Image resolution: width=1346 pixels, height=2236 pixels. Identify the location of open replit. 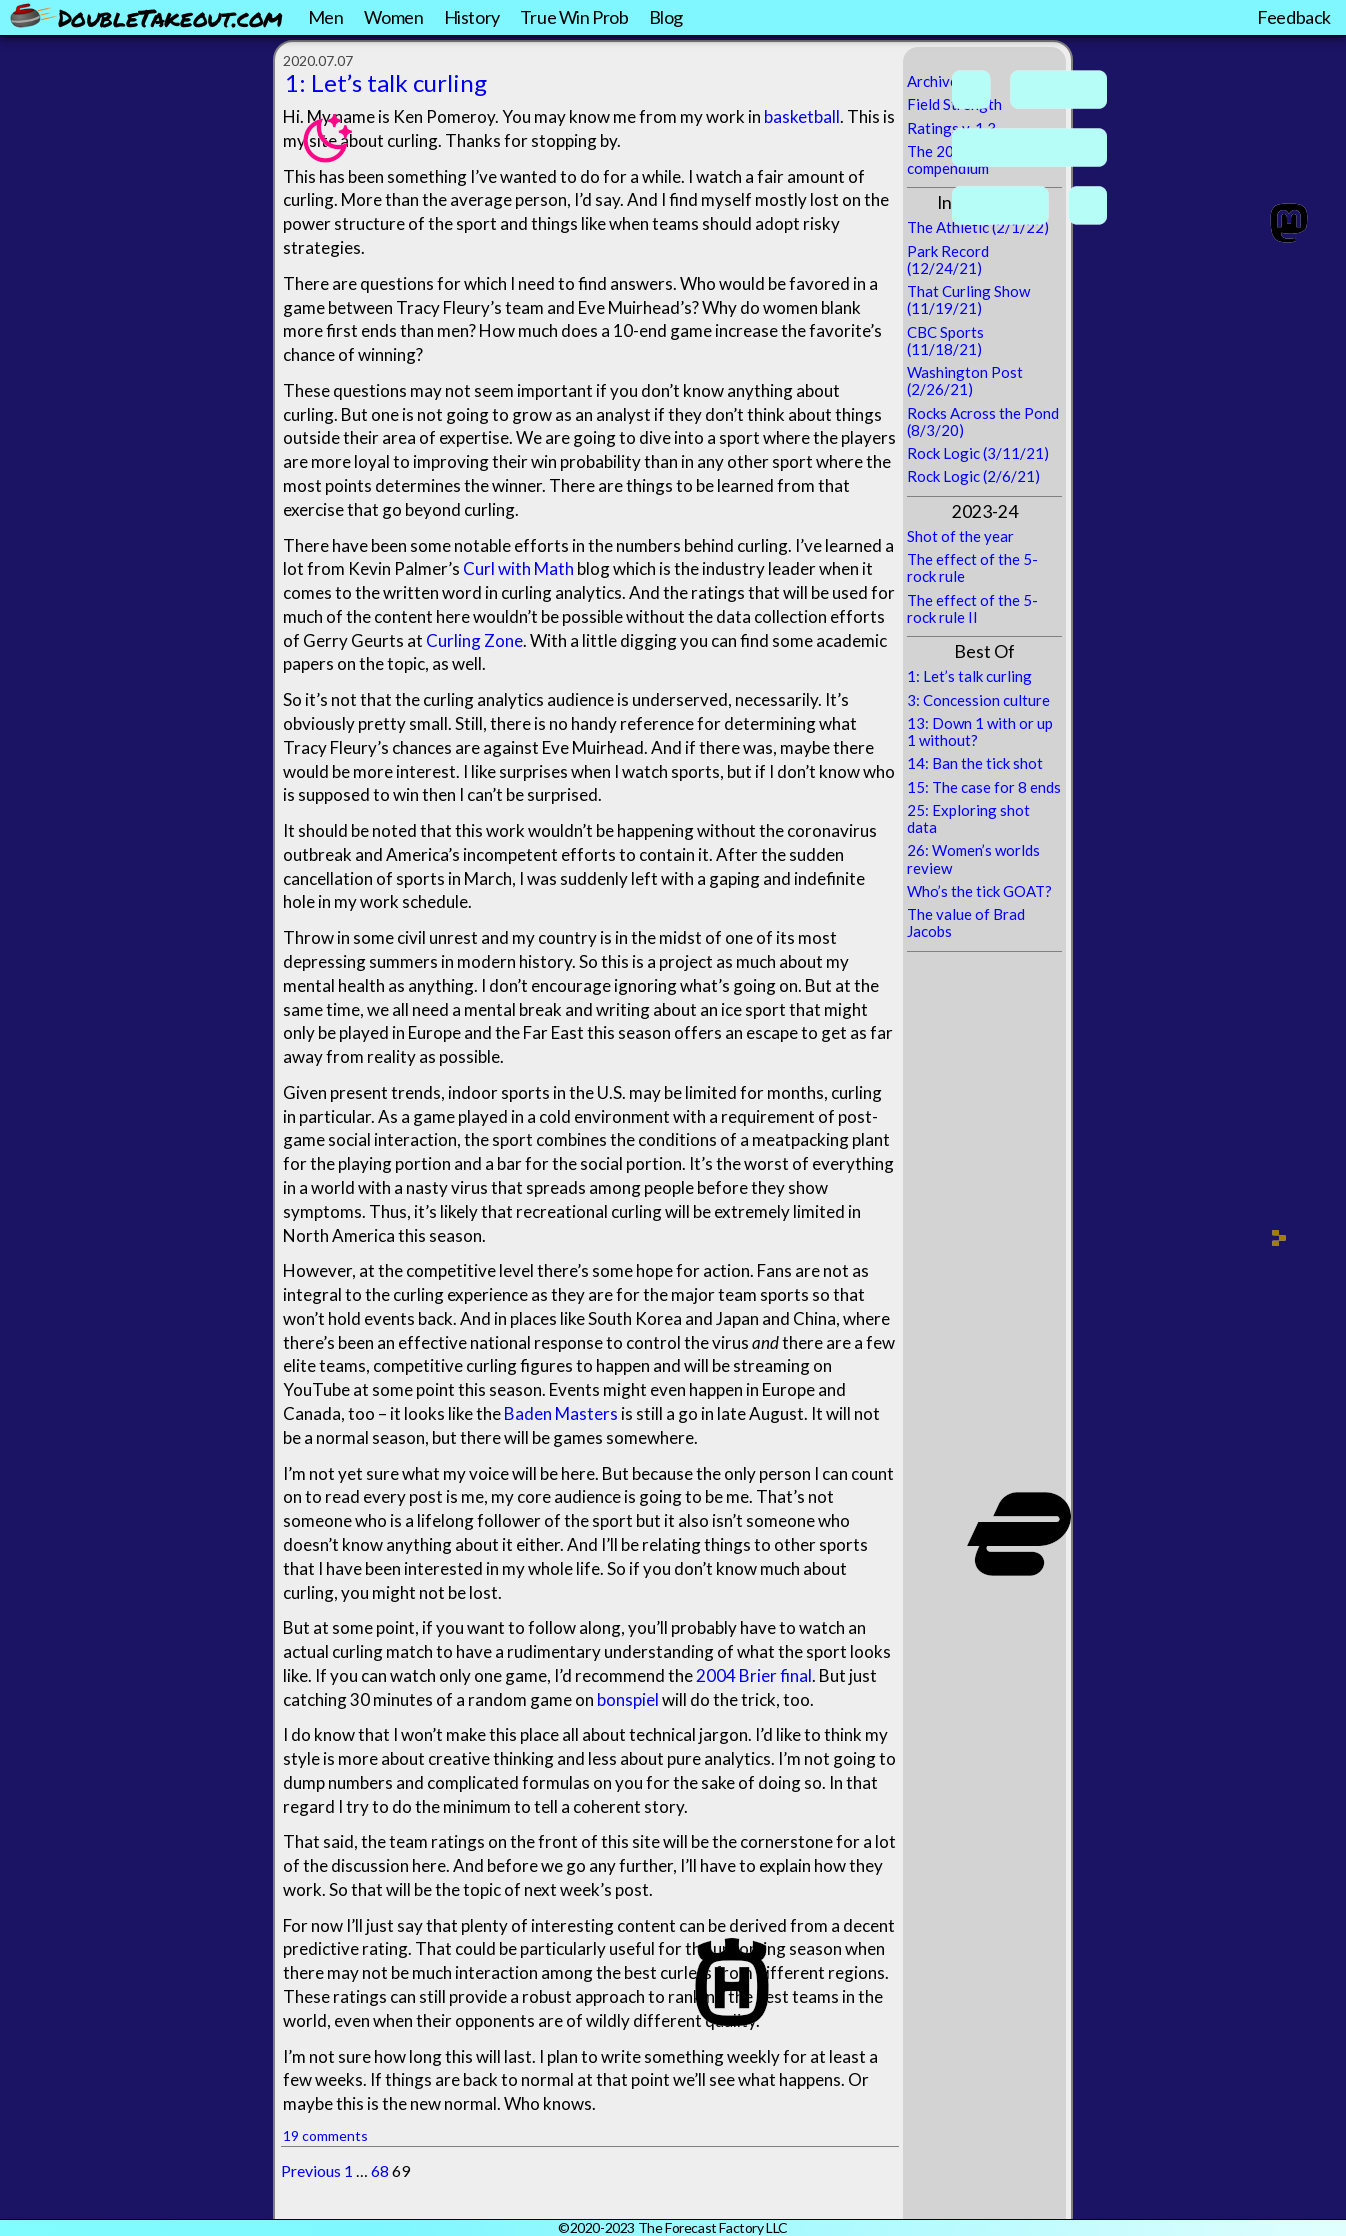
(1279, 1238).